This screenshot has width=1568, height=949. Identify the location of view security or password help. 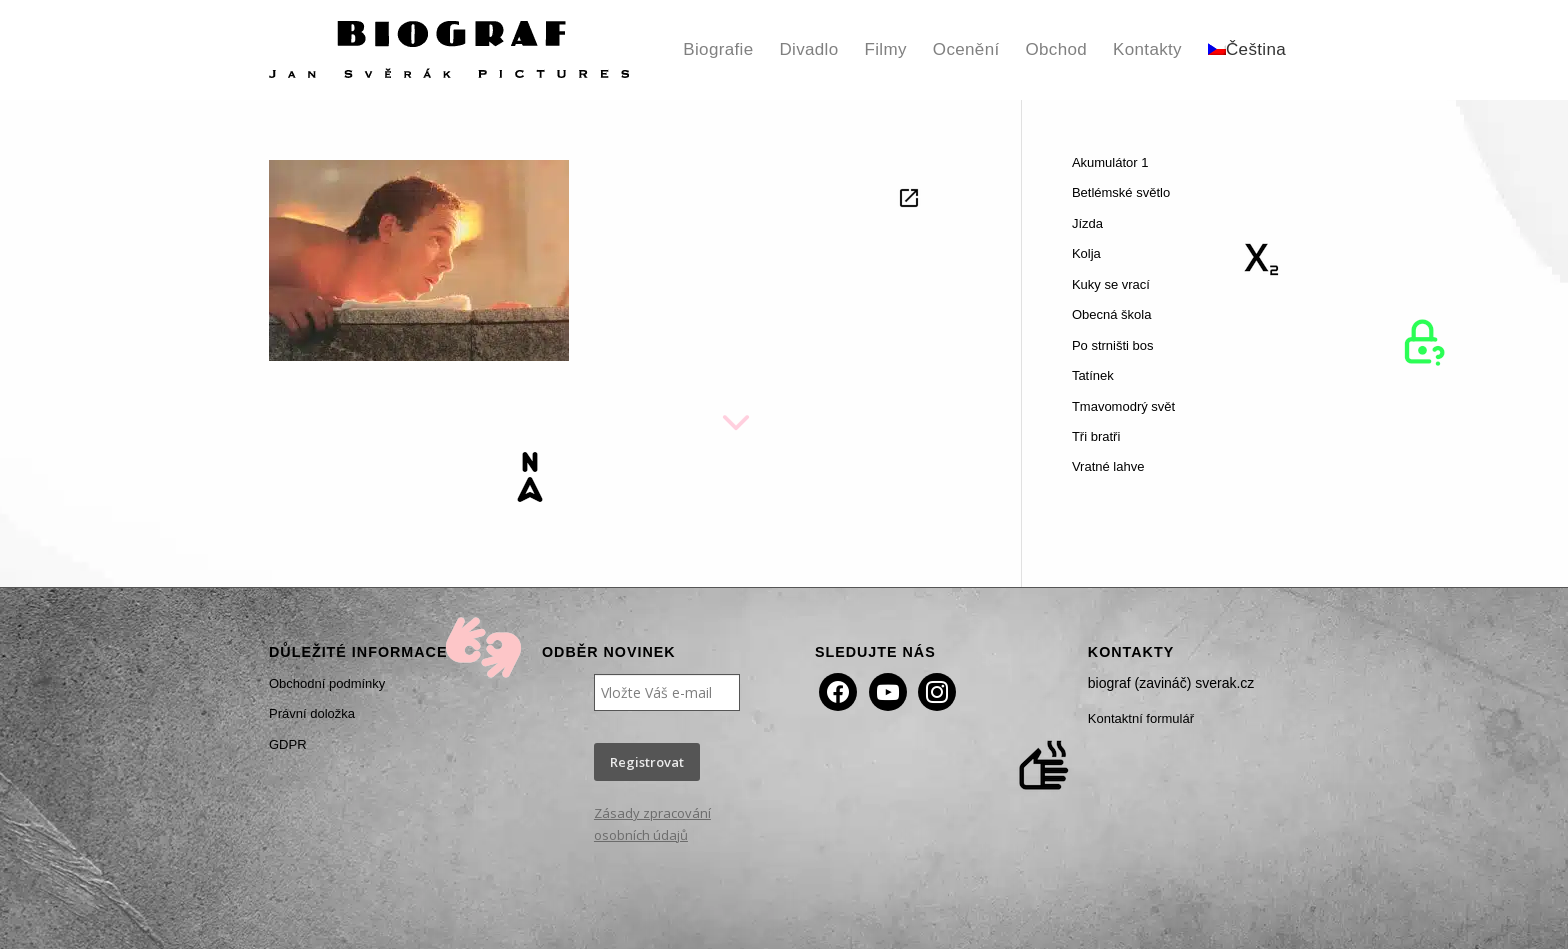
(1422, 341).